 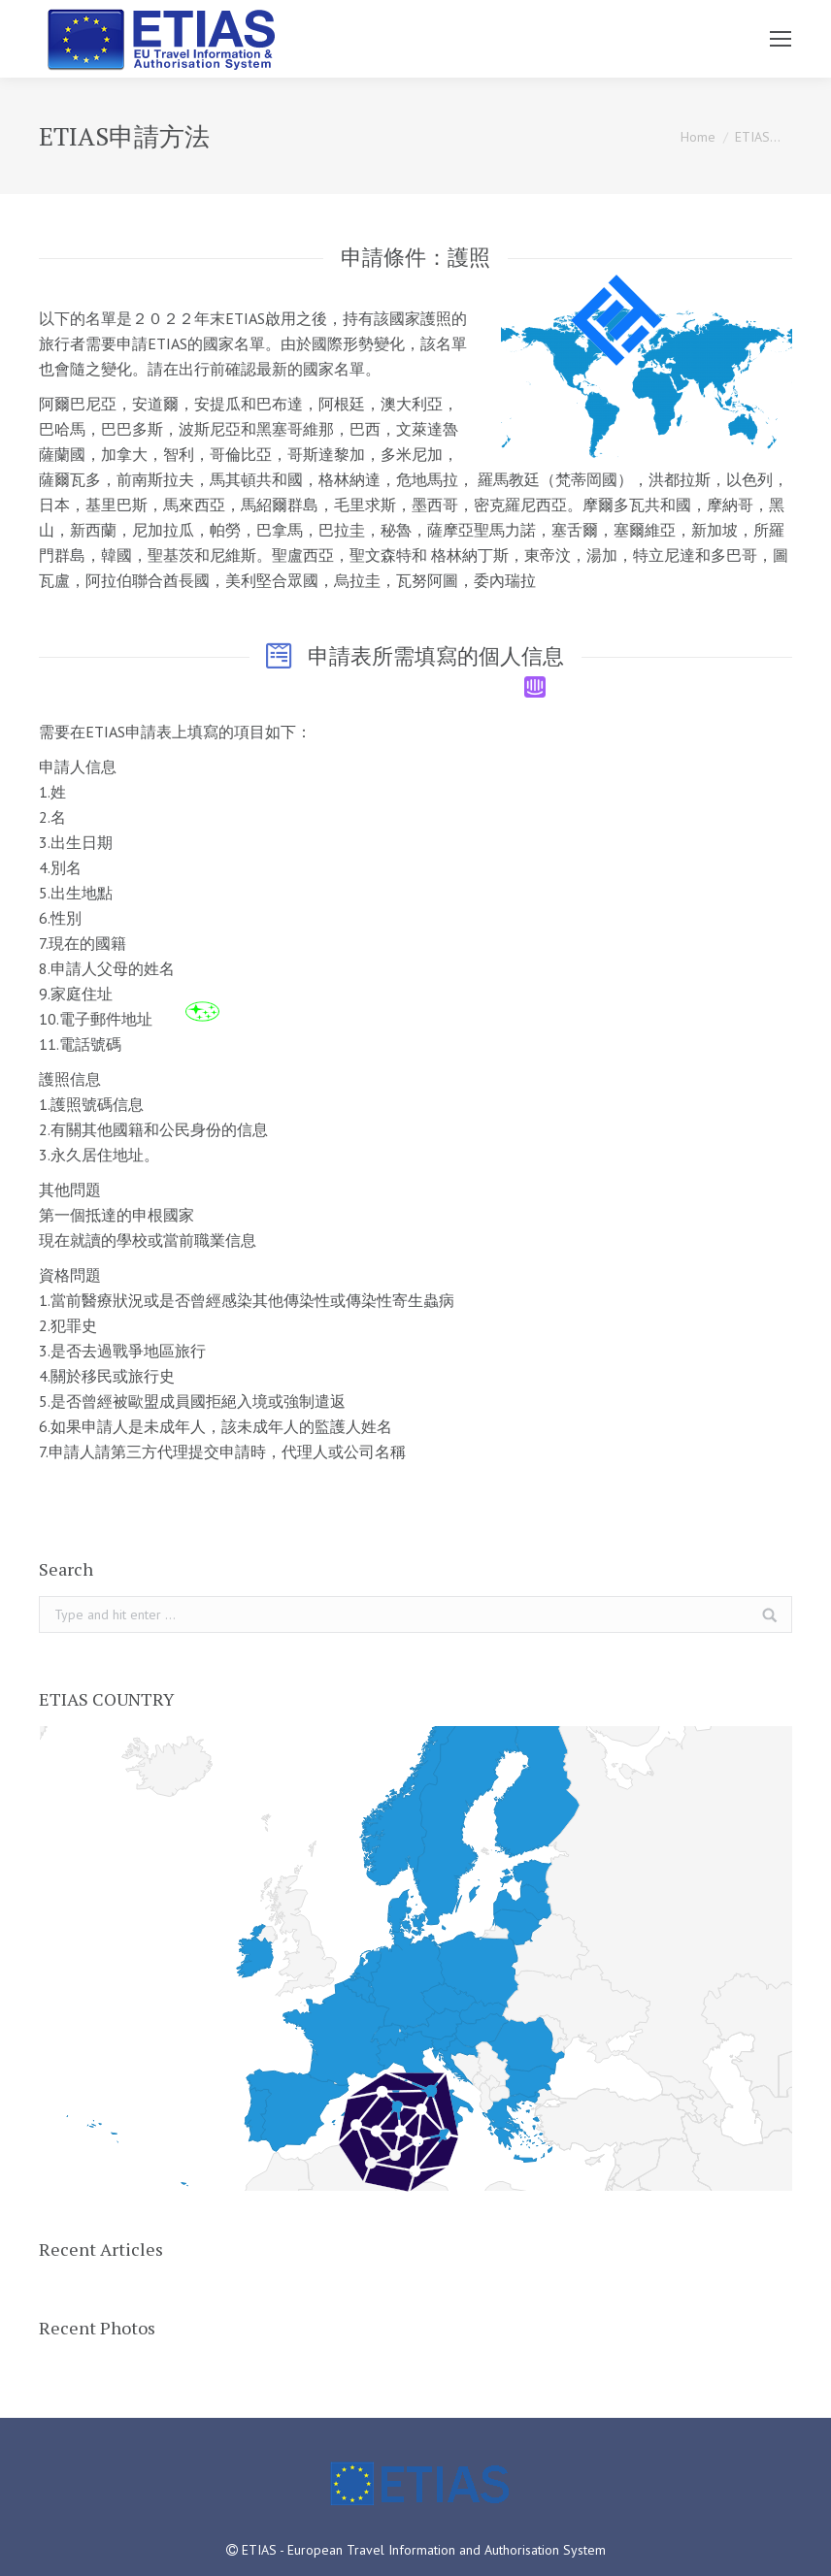 What do you see at coordinates (398, 2132) in the screenshot?
I see `link to PyG (PyTorch Geometric) library or documentation` at bounding box center [398, 2132].